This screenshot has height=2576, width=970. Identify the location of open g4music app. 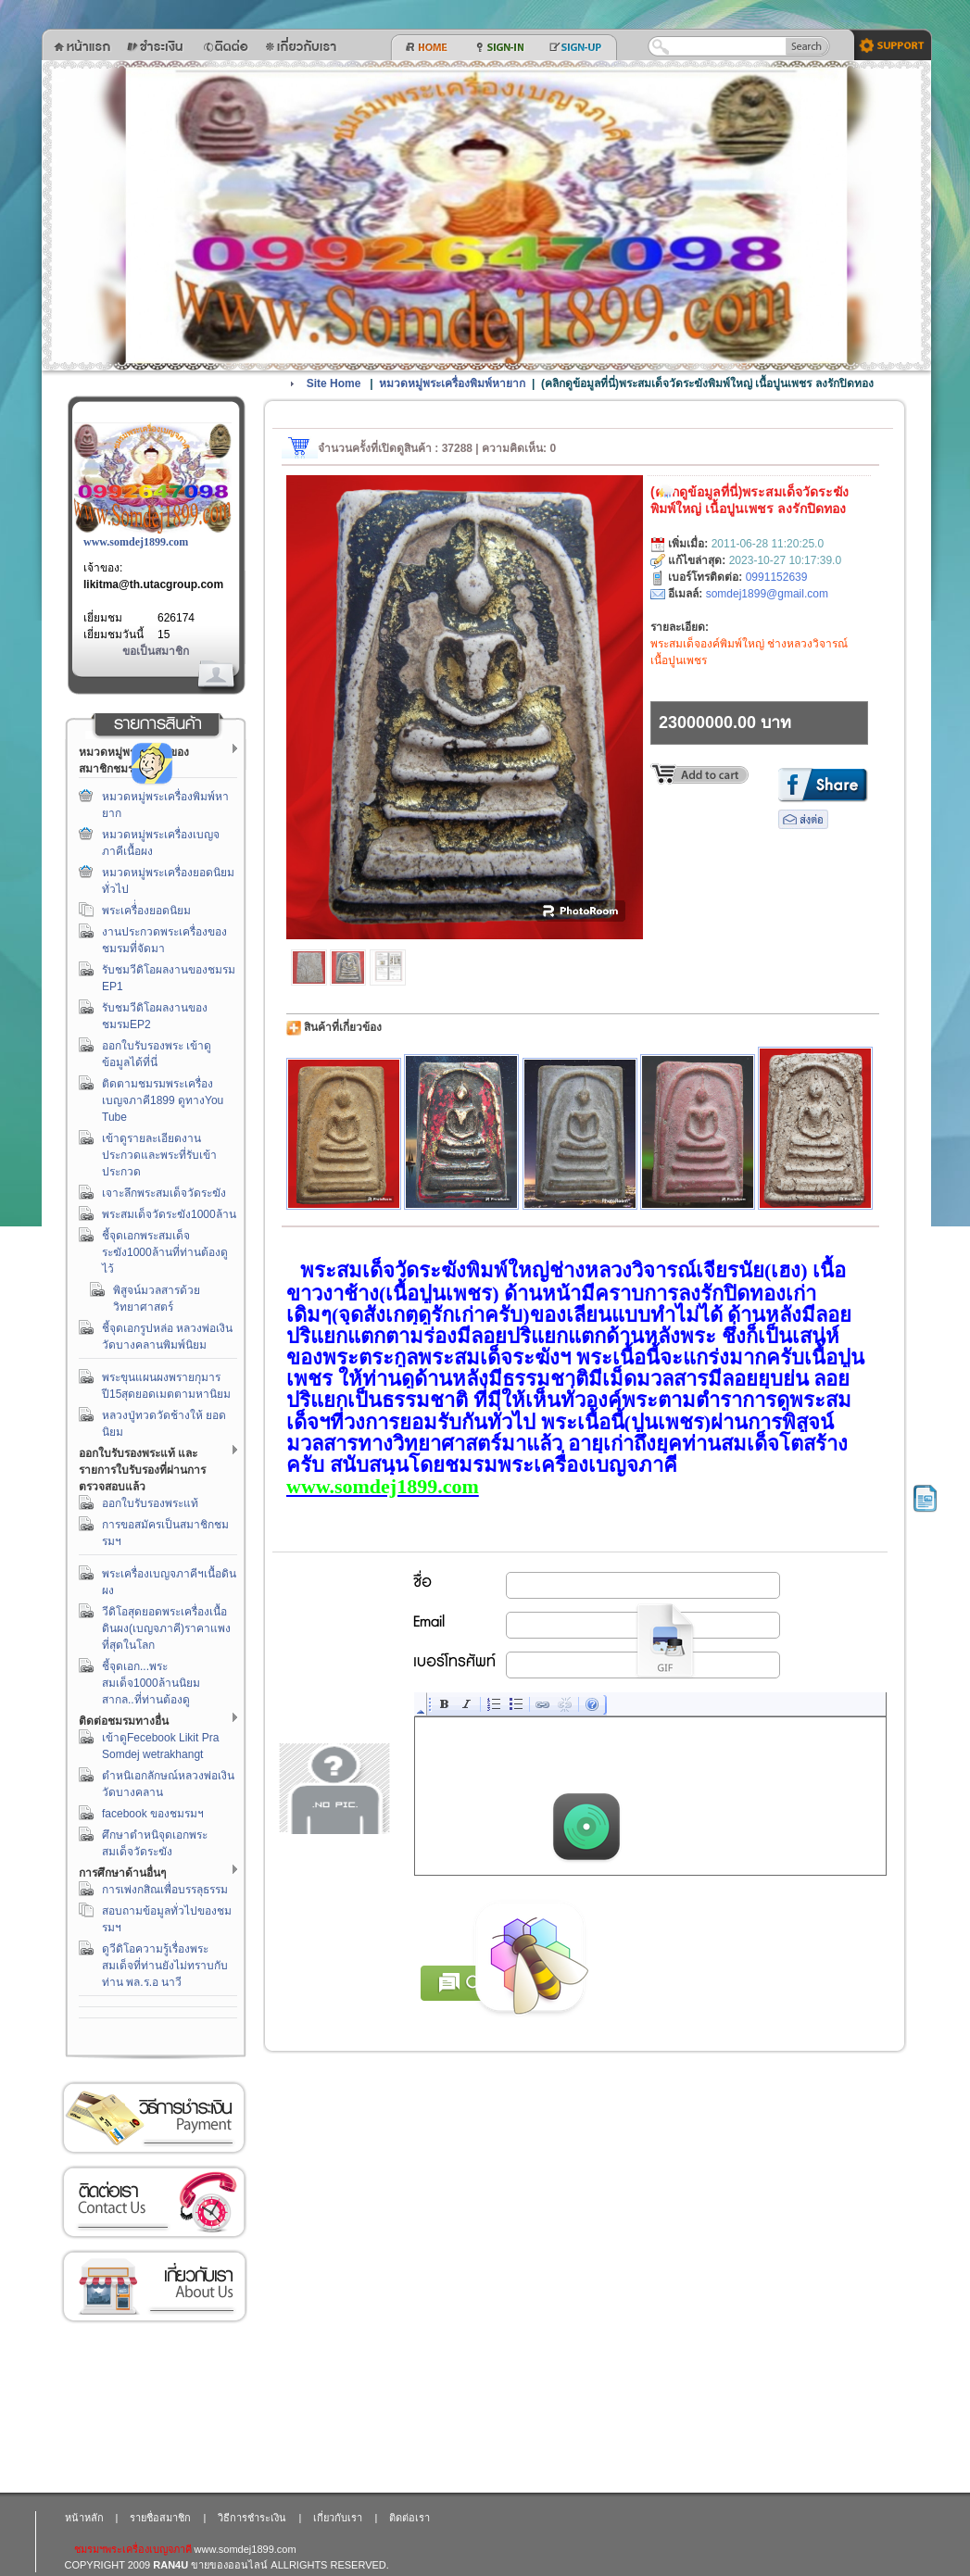
(586, 1827).